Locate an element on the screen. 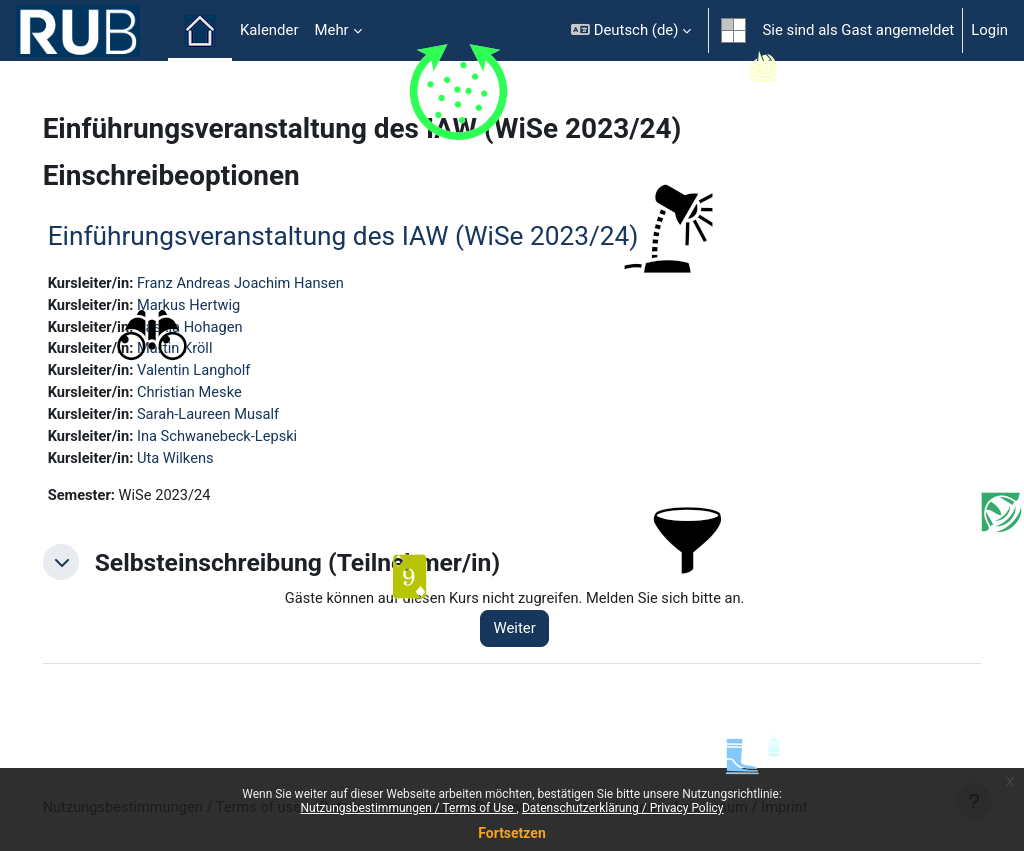 This screenshot has height=851, width=1024. toggle desk lamp or reading light is located at coordinates (668, 228).